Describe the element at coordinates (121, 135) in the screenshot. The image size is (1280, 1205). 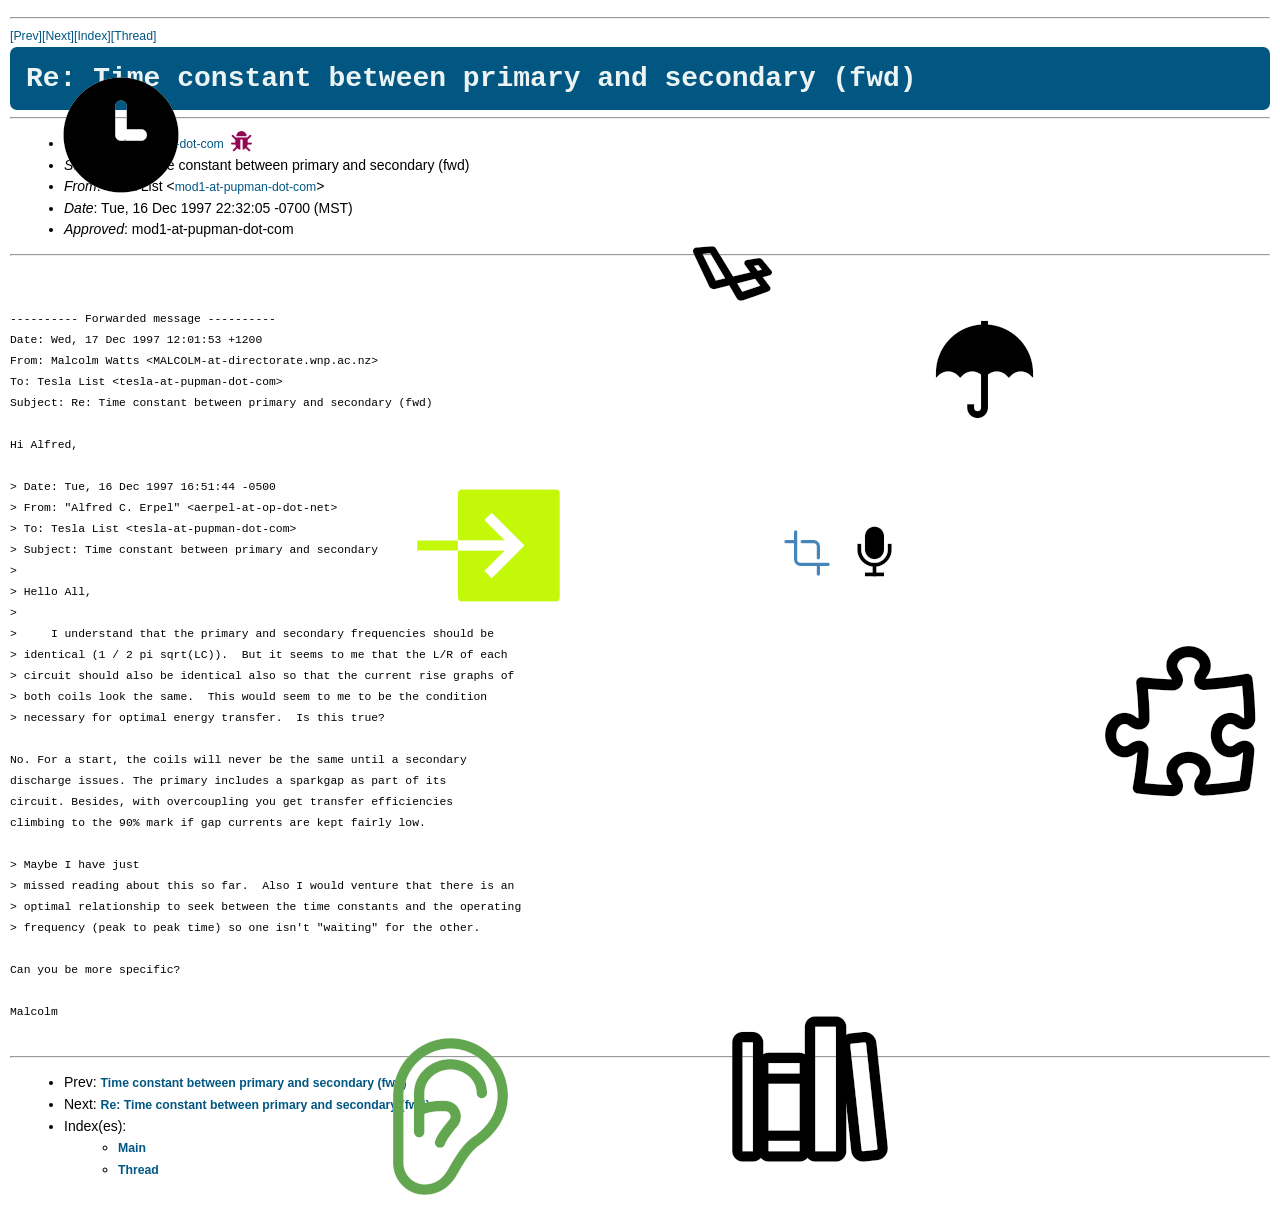
I see `view current time` at that location.